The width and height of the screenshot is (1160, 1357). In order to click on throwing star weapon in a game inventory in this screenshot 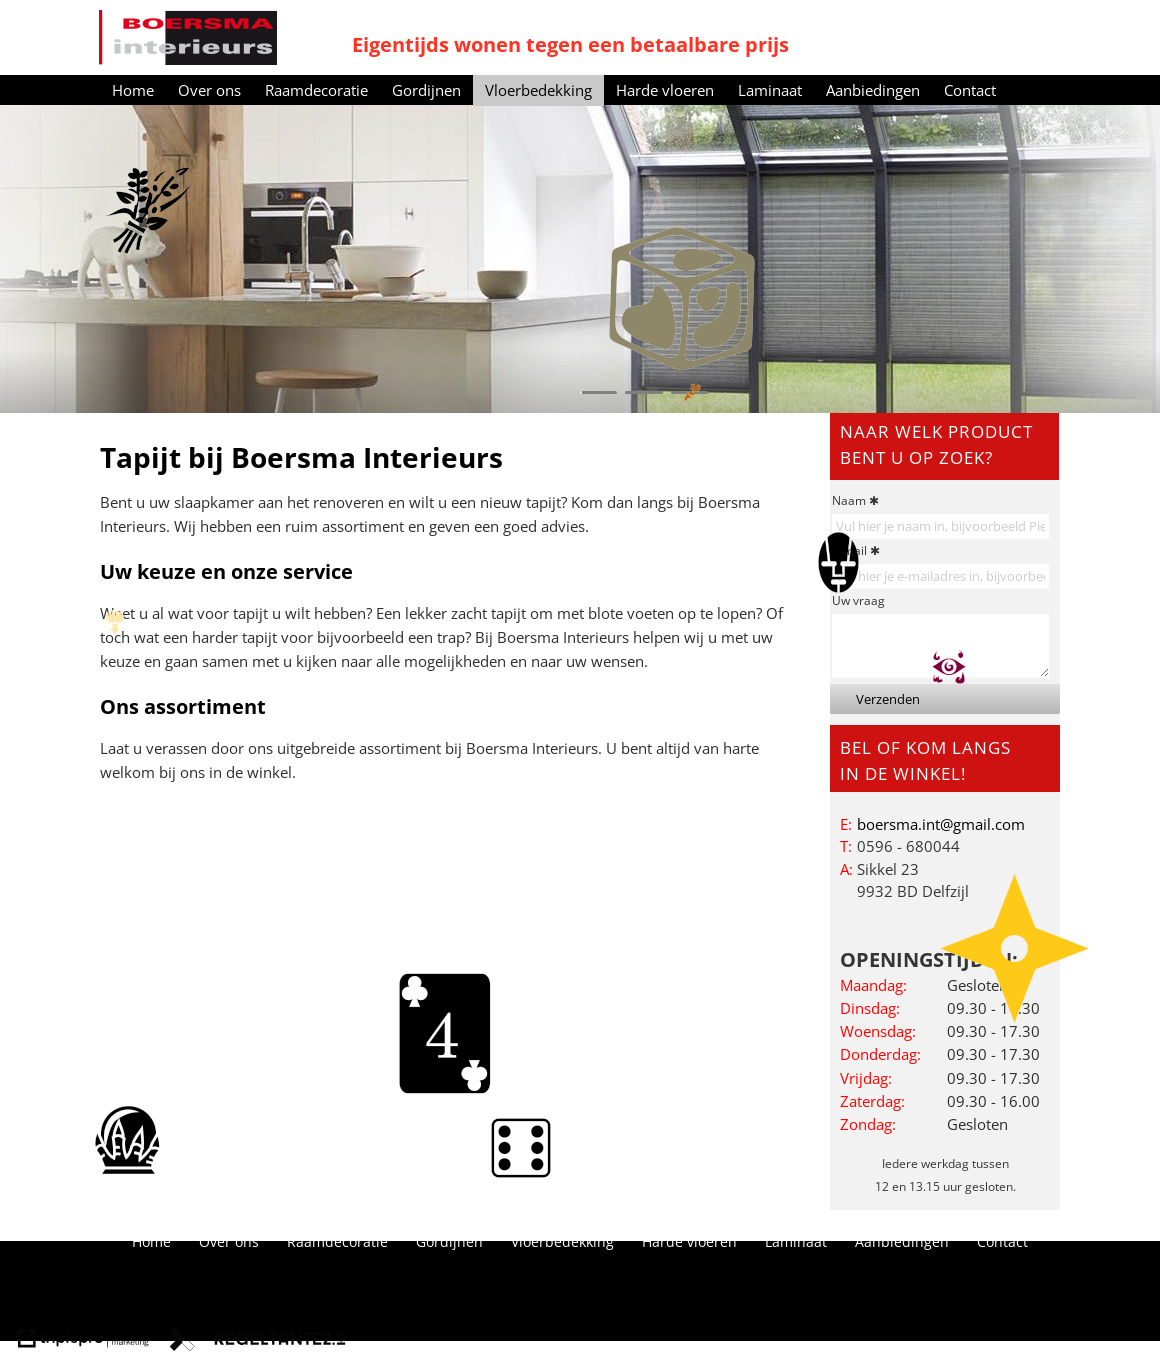, I will do `click(1014, 948)`.